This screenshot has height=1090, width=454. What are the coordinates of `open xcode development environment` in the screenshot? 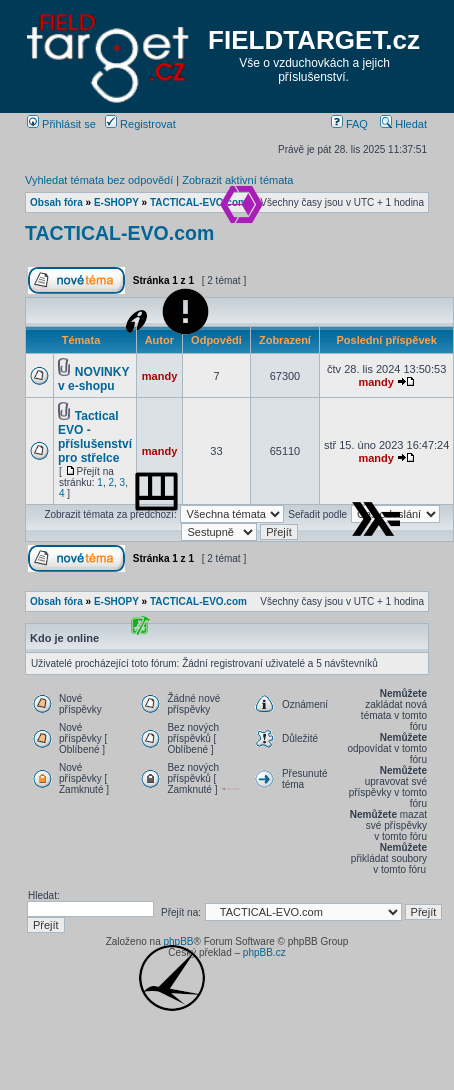 It's located at (140, 625).